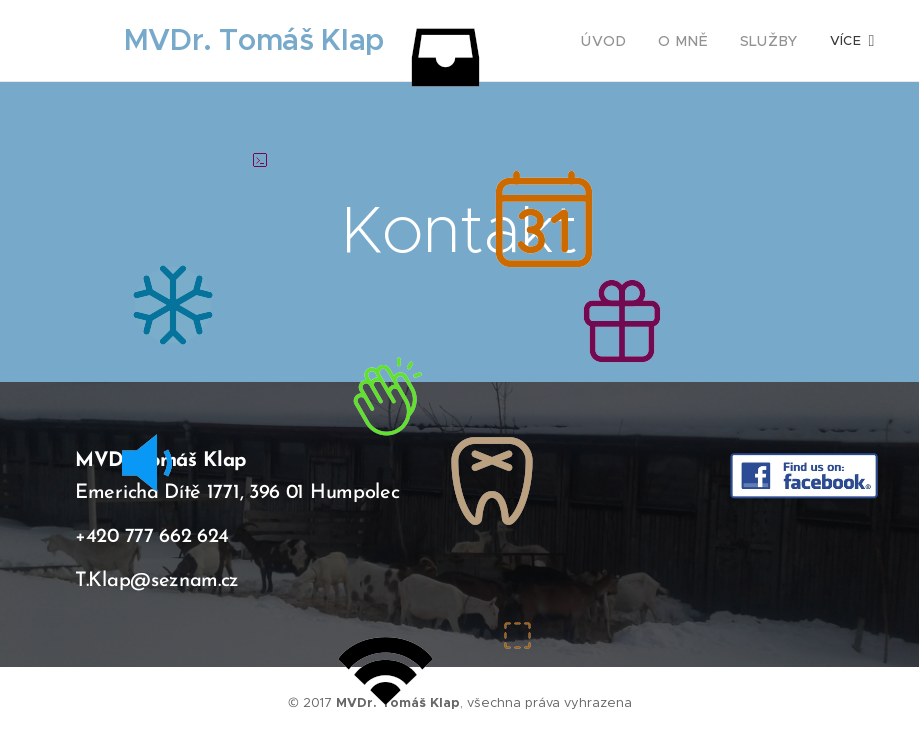 The width and height of the screenshot is (919, 738). I want to click on open the integrated terminal, so click(260, 160).